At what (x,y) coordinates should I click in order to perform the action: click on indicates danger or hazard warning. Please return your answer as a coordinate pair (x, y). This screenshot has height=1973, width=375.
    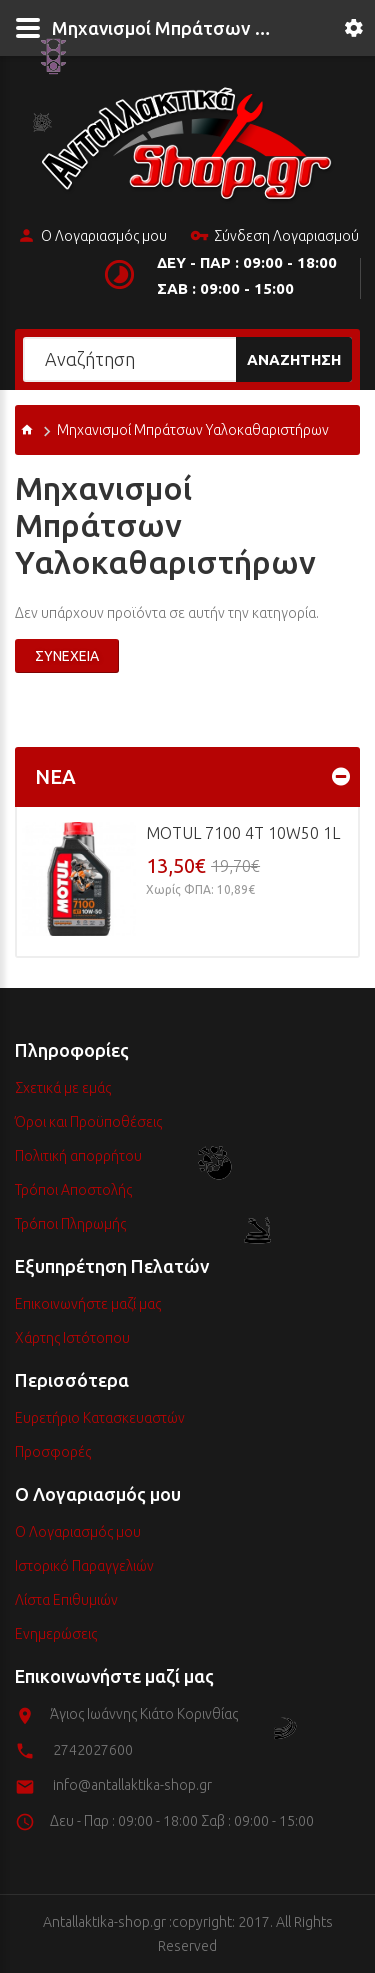
    Looking at the image, I should click on (257, 1230).